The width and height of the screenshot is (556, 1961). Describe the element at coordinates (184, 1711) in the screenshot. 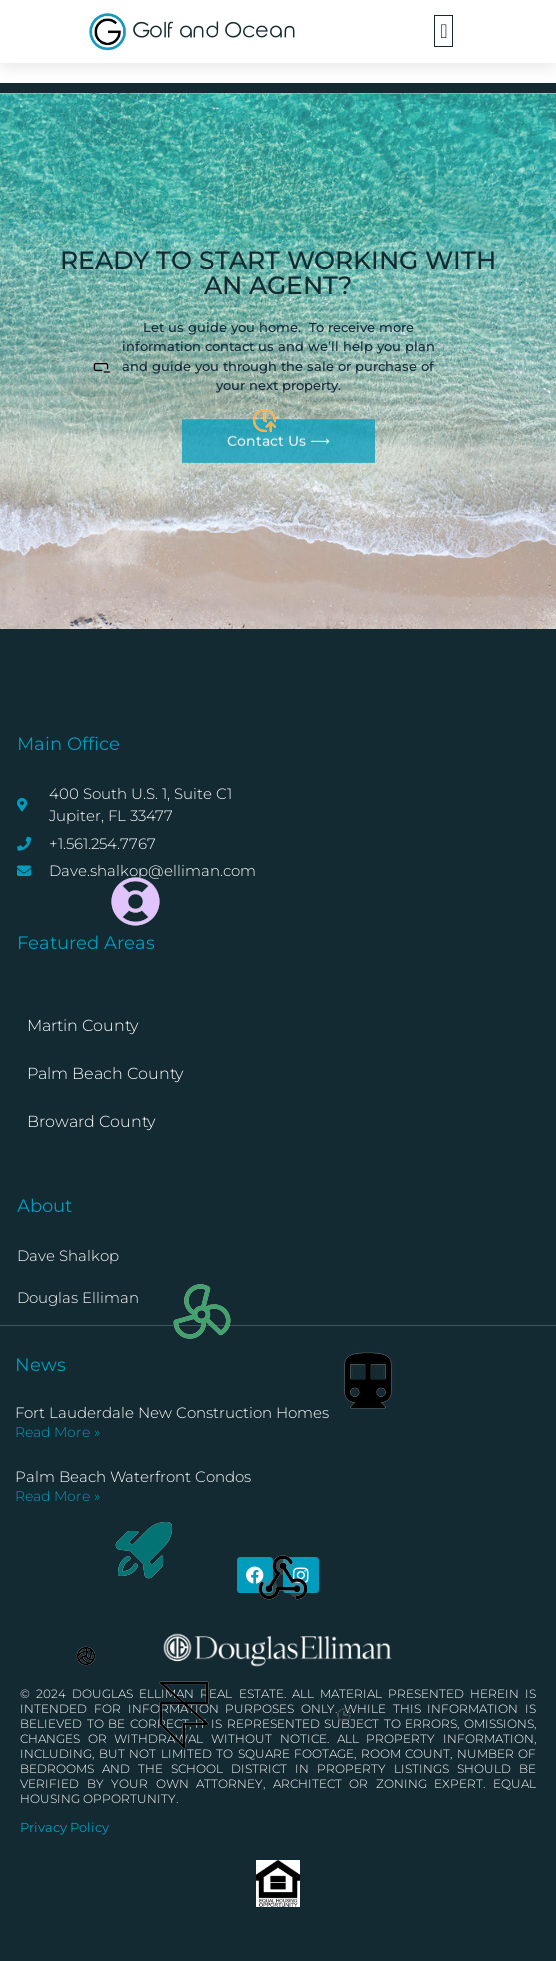

I see `open framer app` at that location.